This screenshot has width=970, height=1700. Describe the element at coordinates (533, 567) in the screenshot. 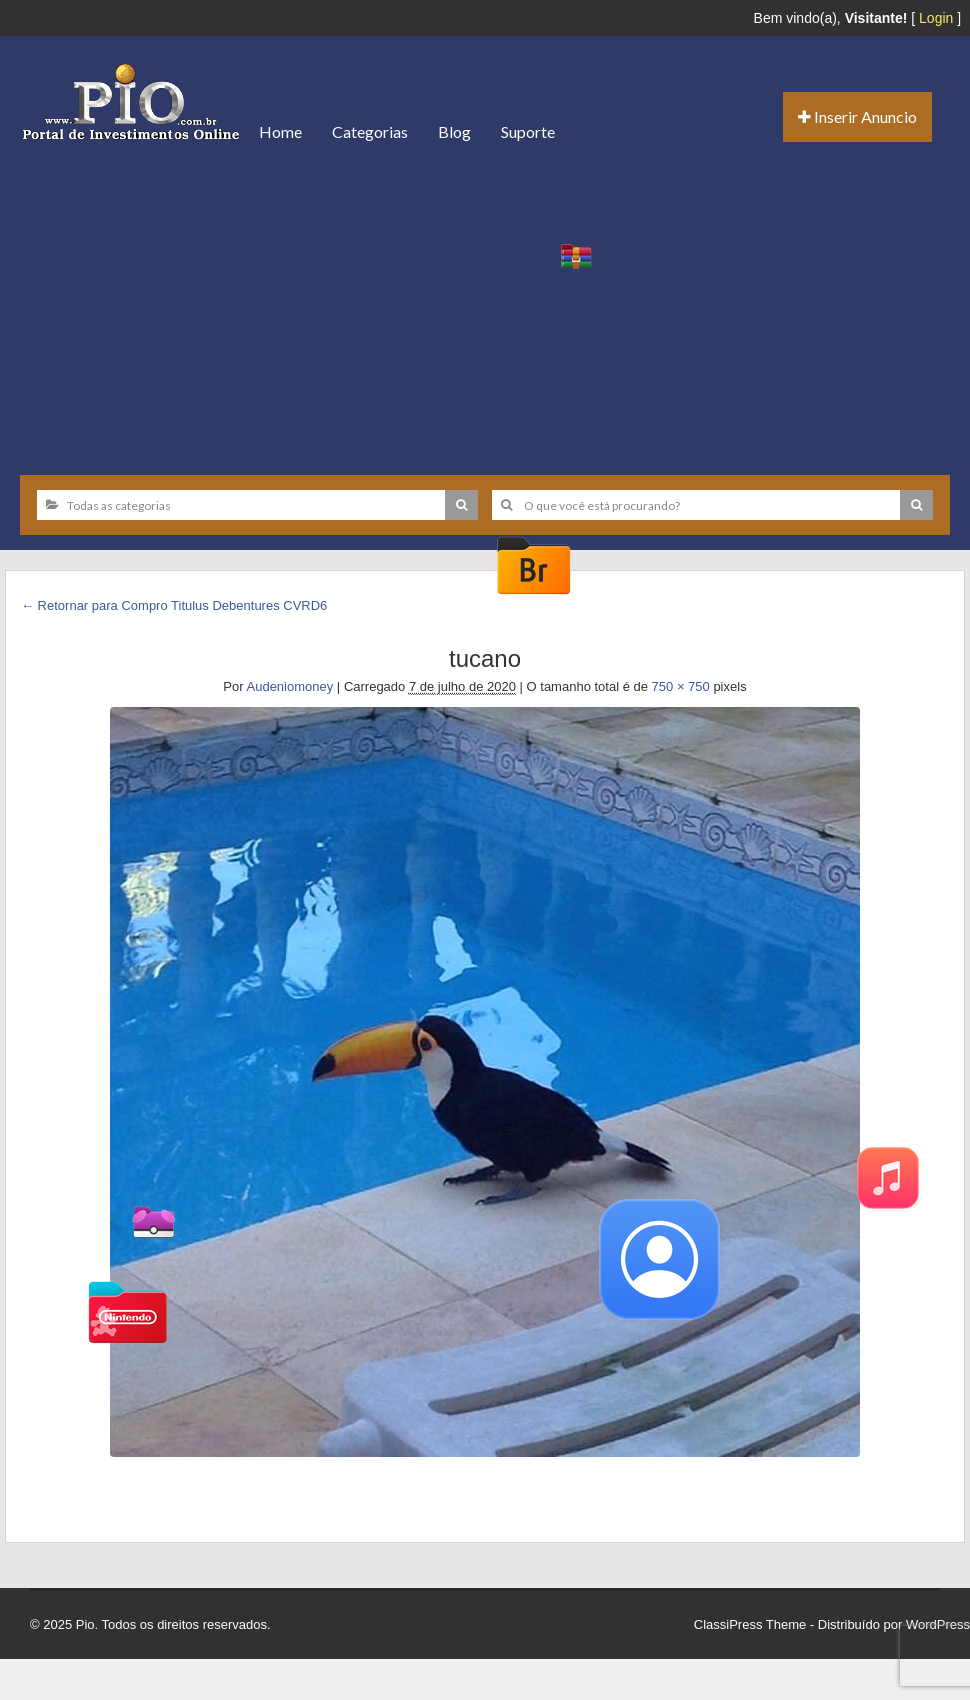

I see `open Adobe Bridge project folder` at that location.